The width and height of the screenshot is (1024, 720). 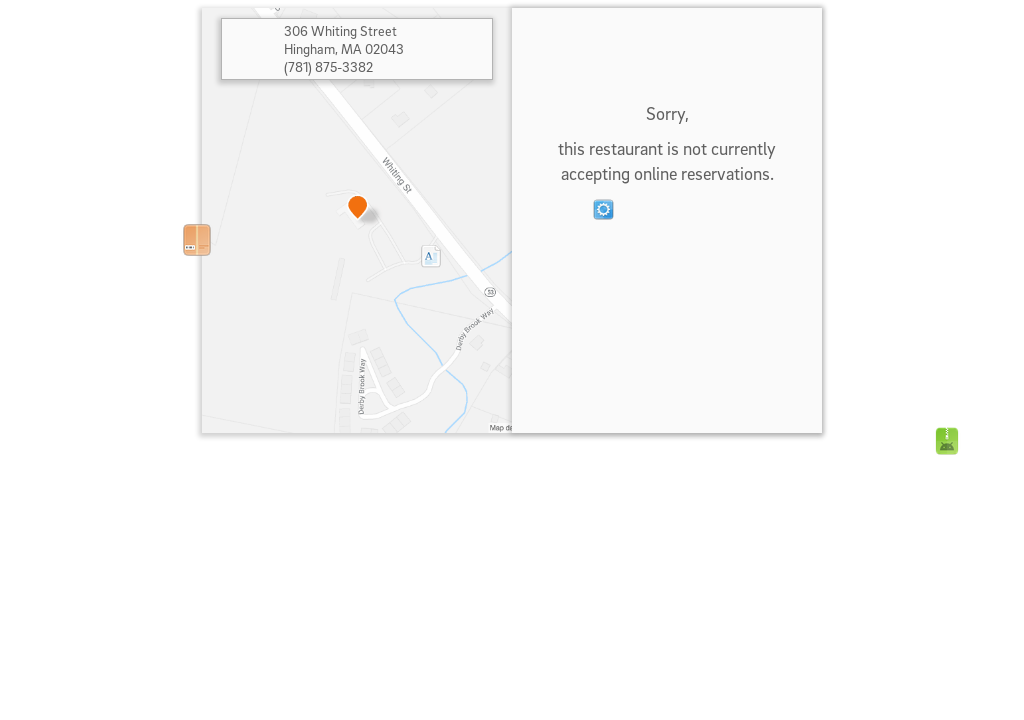 What do you see at coordinates (197, 240) in the screenshot?
I see `a package or archive file type` at bounding box center [197, 240].